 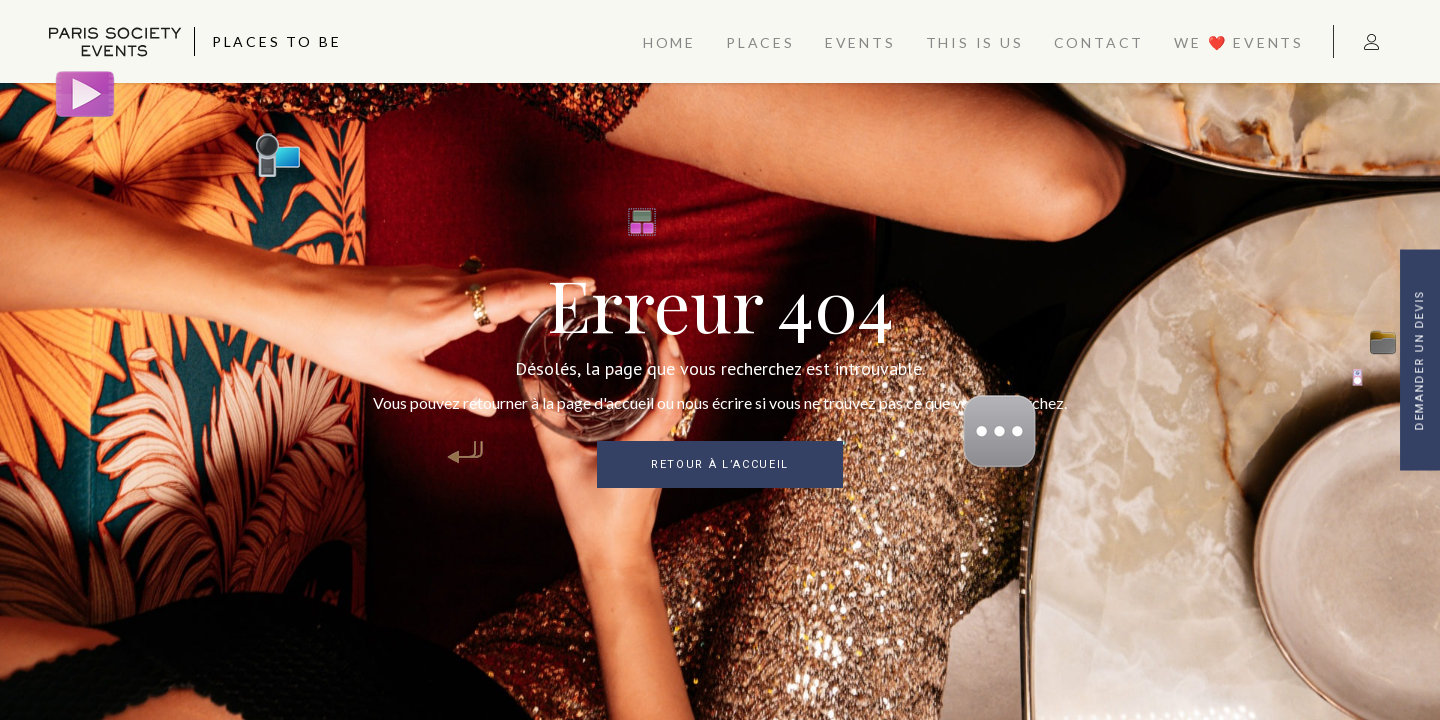 What do you see at coordinates (1357, 377) in the screenshot?
I see `pink iPod mini device icon` at bounding box center [1357, 377].